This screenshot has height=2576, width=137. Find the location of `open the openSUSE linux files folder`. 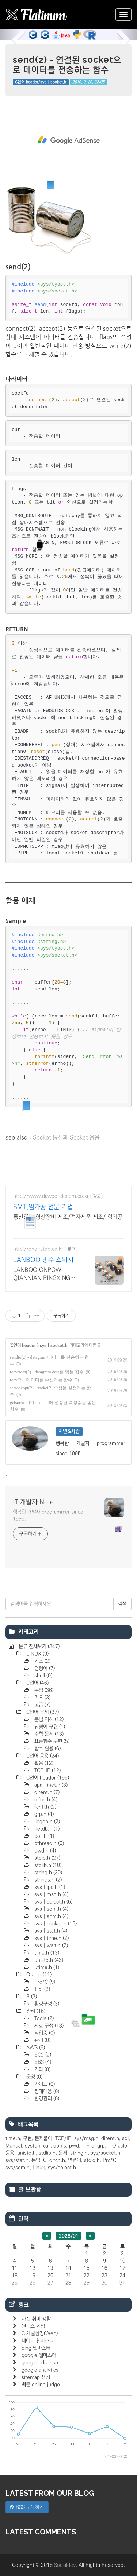

open the openSUSE linux files folder is located at coordinates (88, 2020).